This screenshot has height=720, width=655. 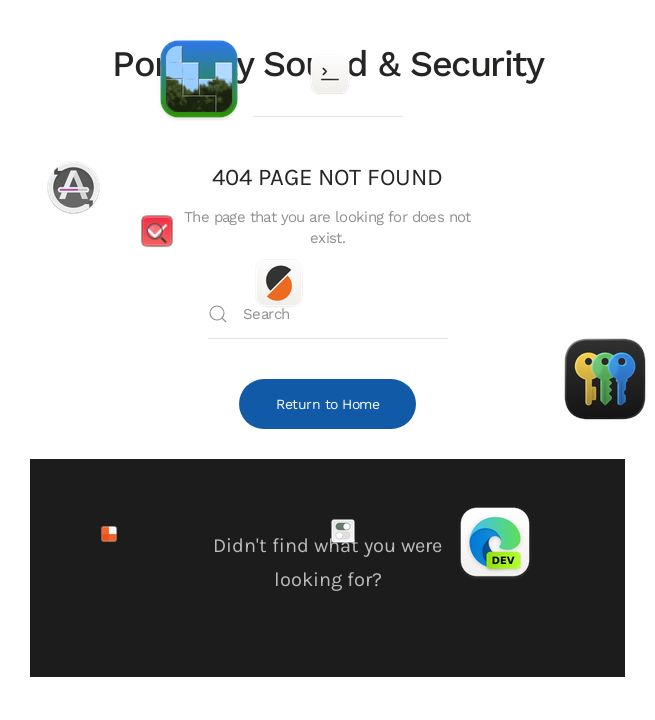 What do you see at coordinates (330, 74) in the screenshot?
I see `open terminal or command line interface` at bounding box center [330, 74].